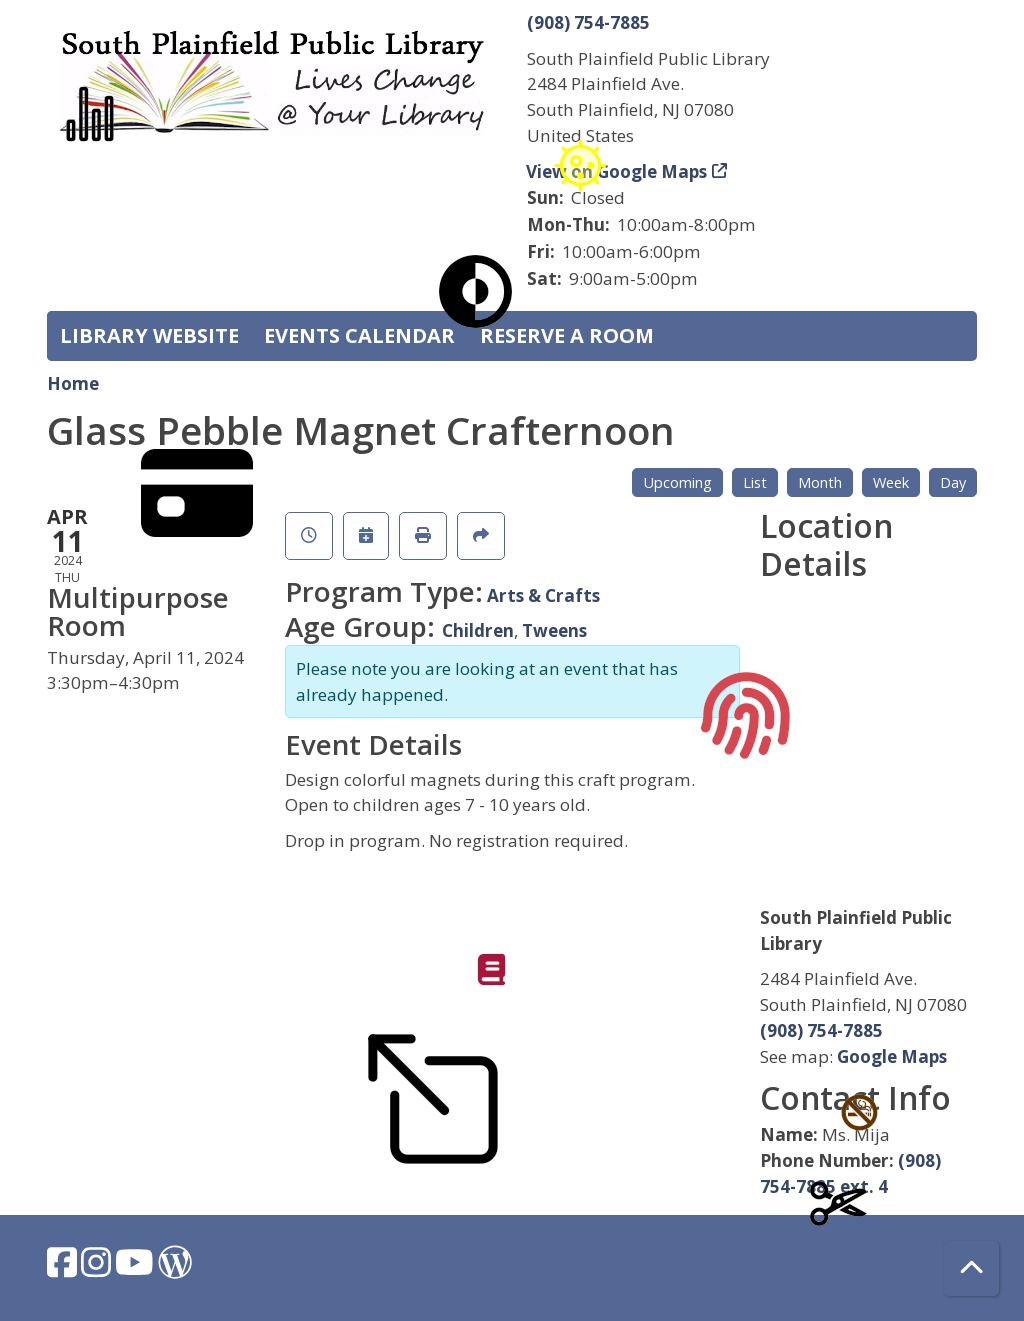  What do you see at coordinates (491, 969) in the screenshot?
I see `open the library or reading section` at bounding box center [491, 969].